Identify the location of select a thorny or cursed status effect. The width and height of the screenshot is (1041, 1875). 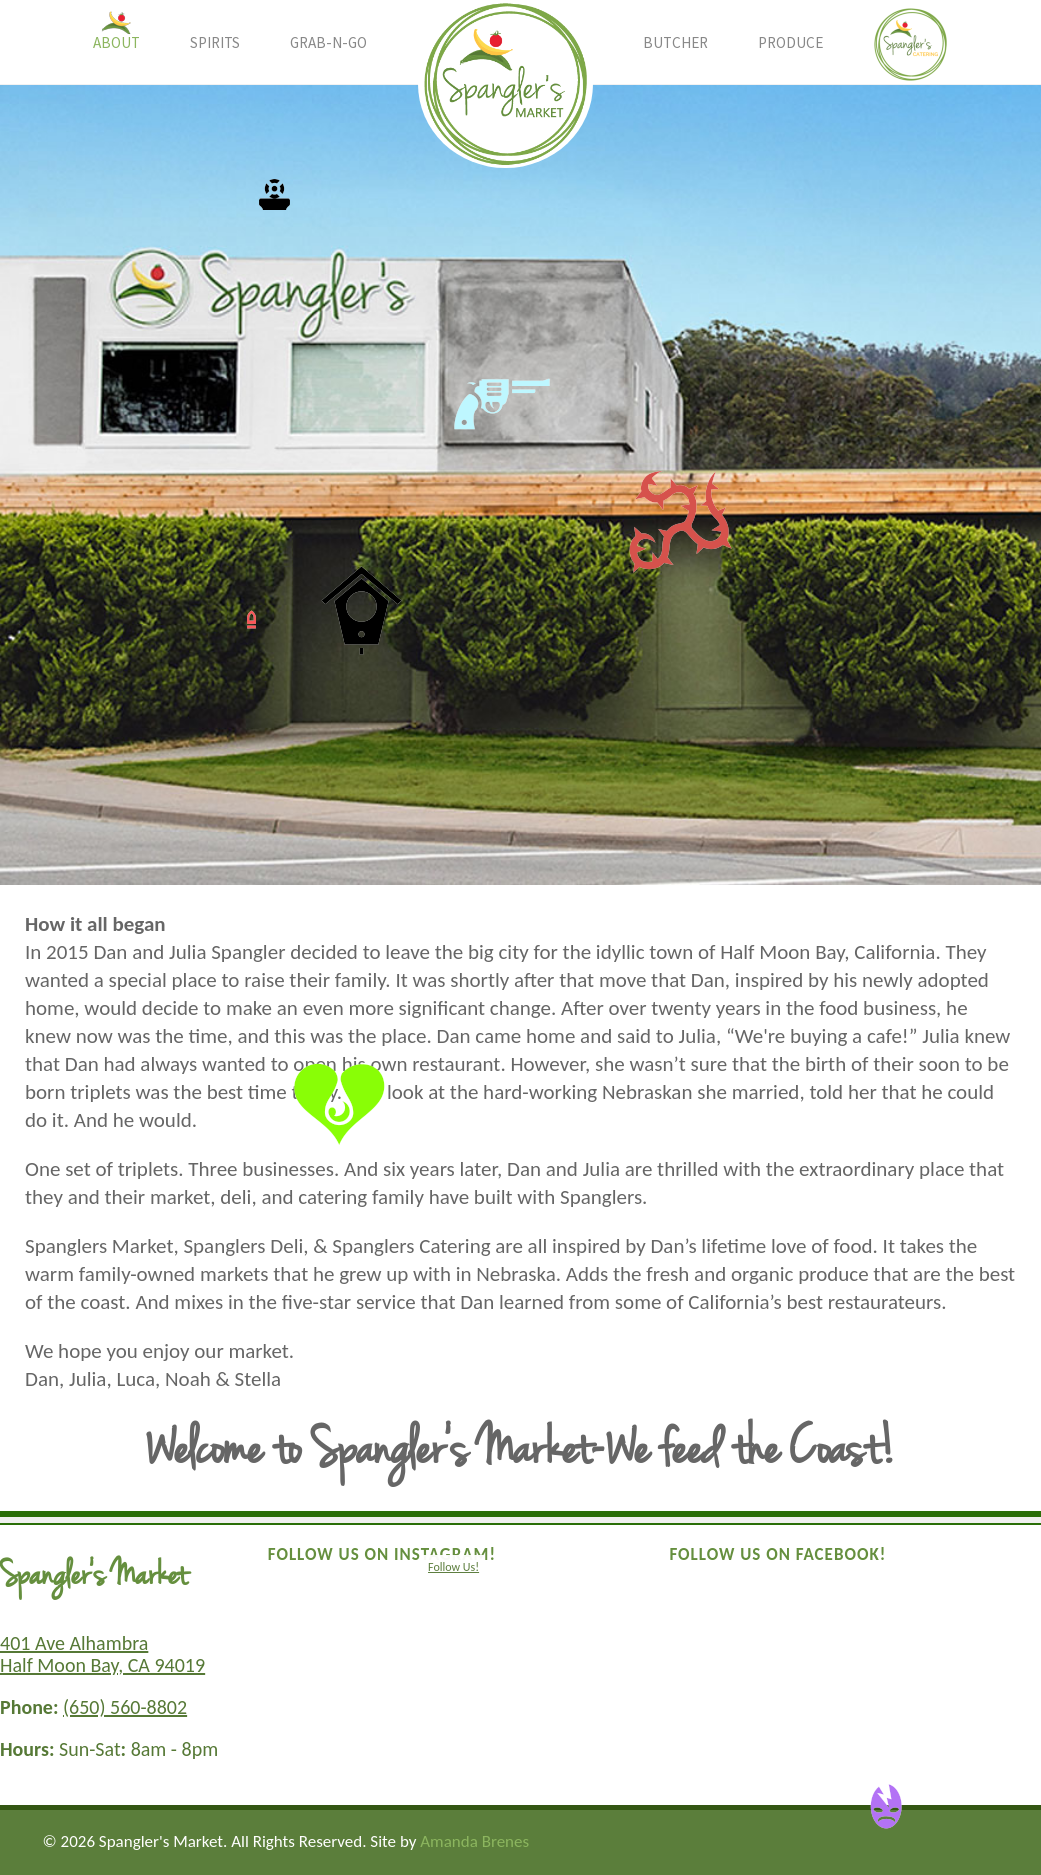
(679, 520).